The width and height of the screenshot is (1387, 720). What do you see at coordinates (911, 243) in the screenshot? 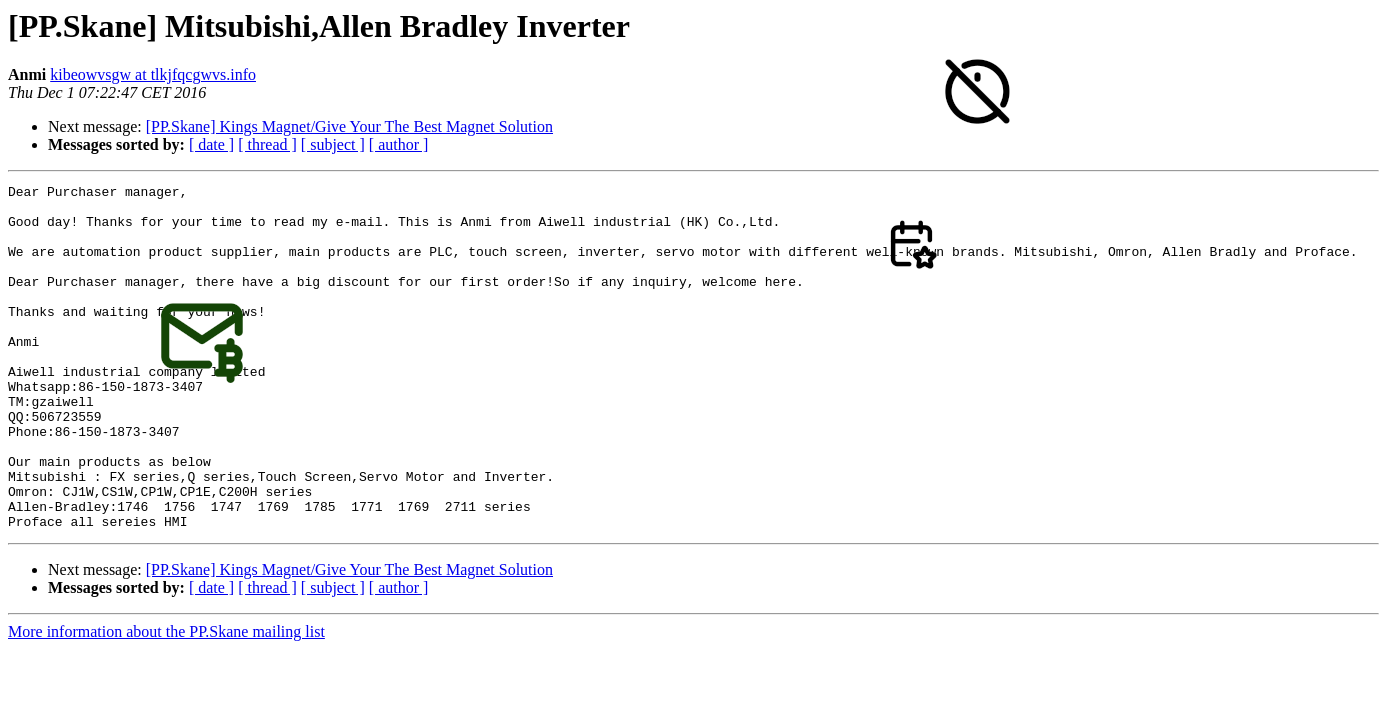
I see `view starred or favorite events` at bounding box center [911, 243].